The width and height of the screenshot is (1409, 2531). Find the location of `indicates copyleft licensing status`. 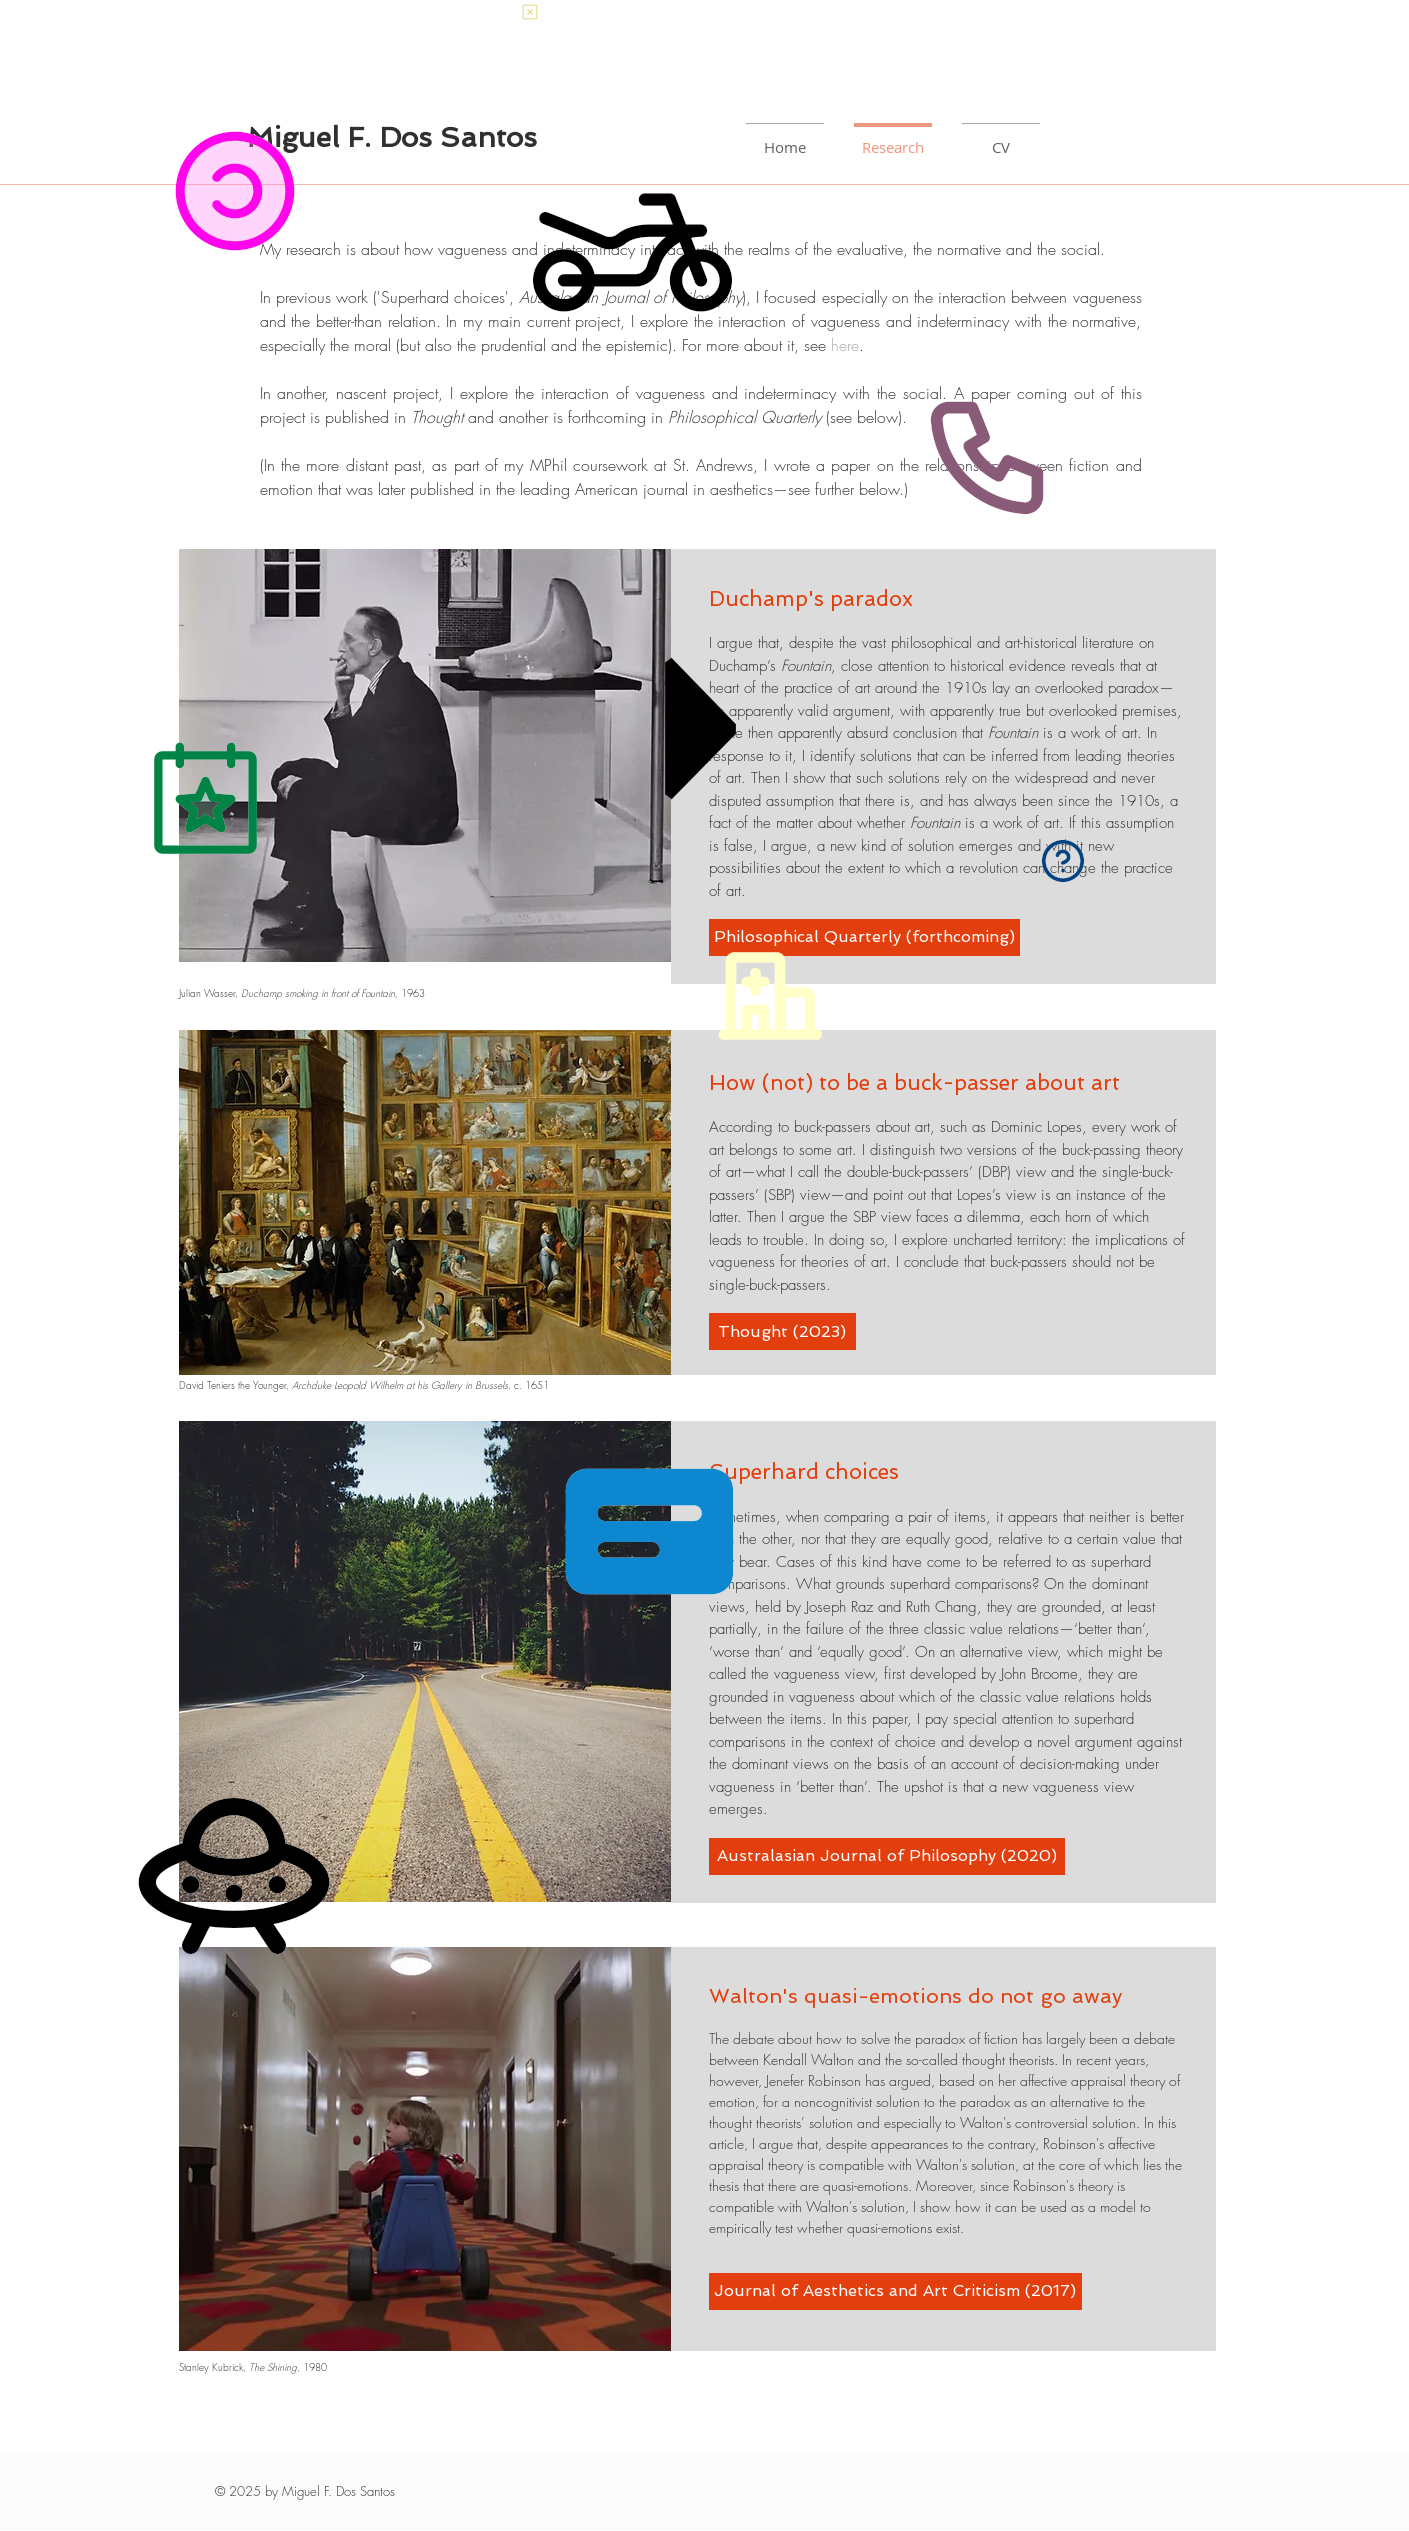

indicates copyleft licensing status is located at coordinates (235, 191).